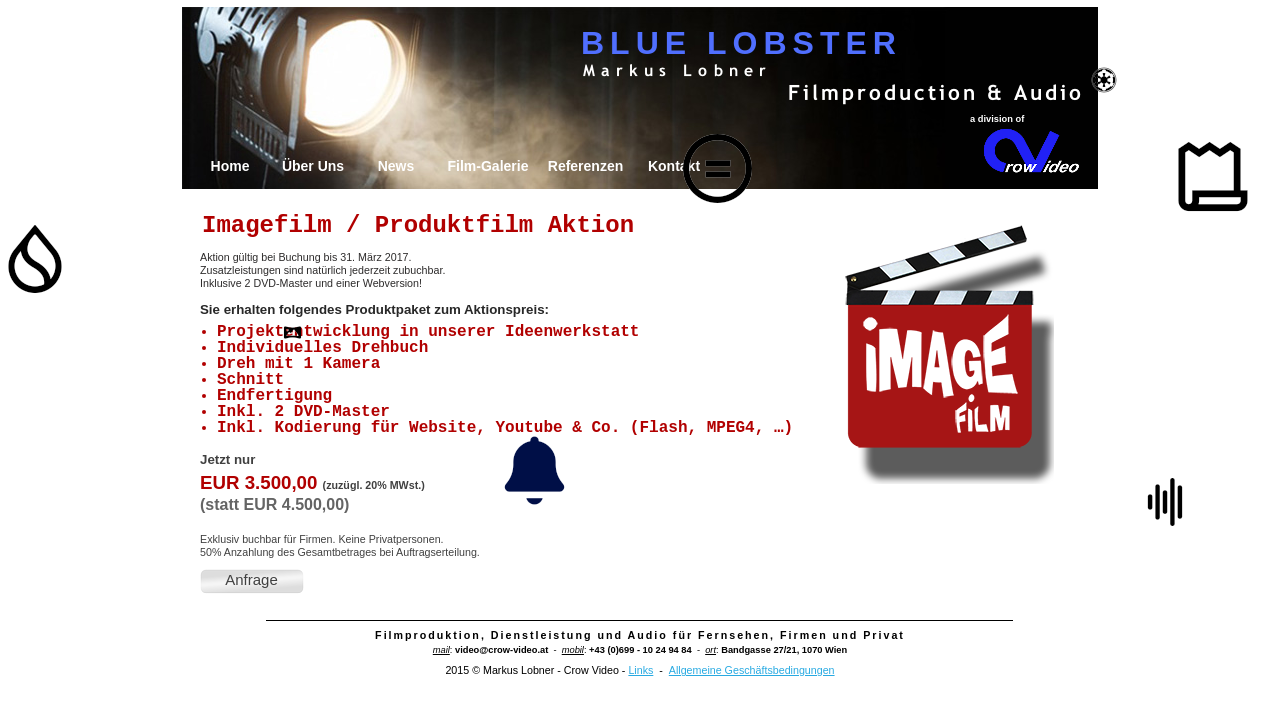 The image size is (1280, 720). I want to click on indicates creative commons no derivatives license, so click(717, 168).